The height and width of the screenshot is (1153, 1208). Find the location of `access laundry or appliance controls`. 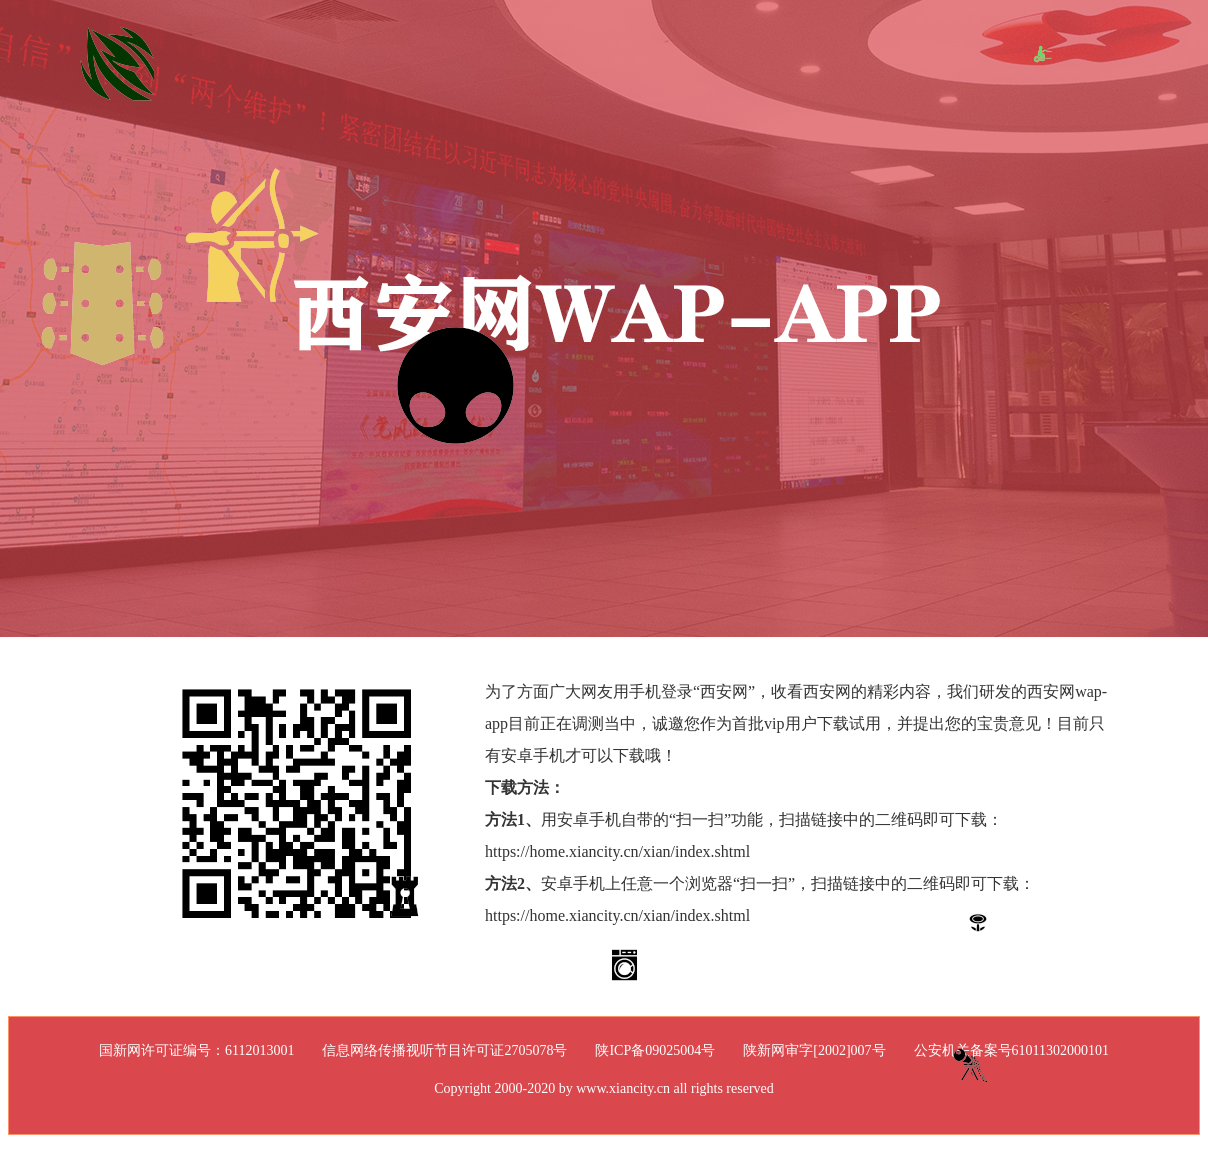

access laundry or appliance controls is located at coordinates (624, 964).